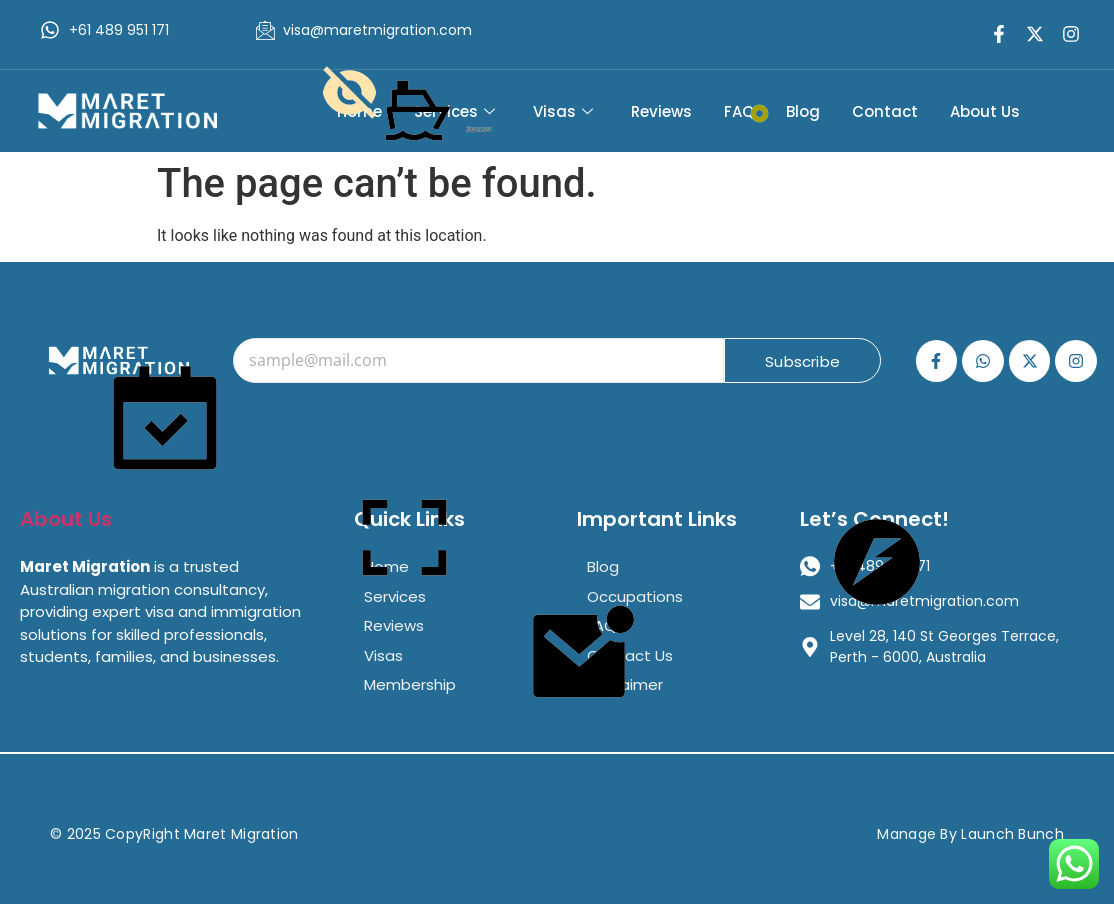  What do you see at coordinates (404, 537) in the screenshot?
I see `enter fullscreen mode` at bounding box center [404, 537].